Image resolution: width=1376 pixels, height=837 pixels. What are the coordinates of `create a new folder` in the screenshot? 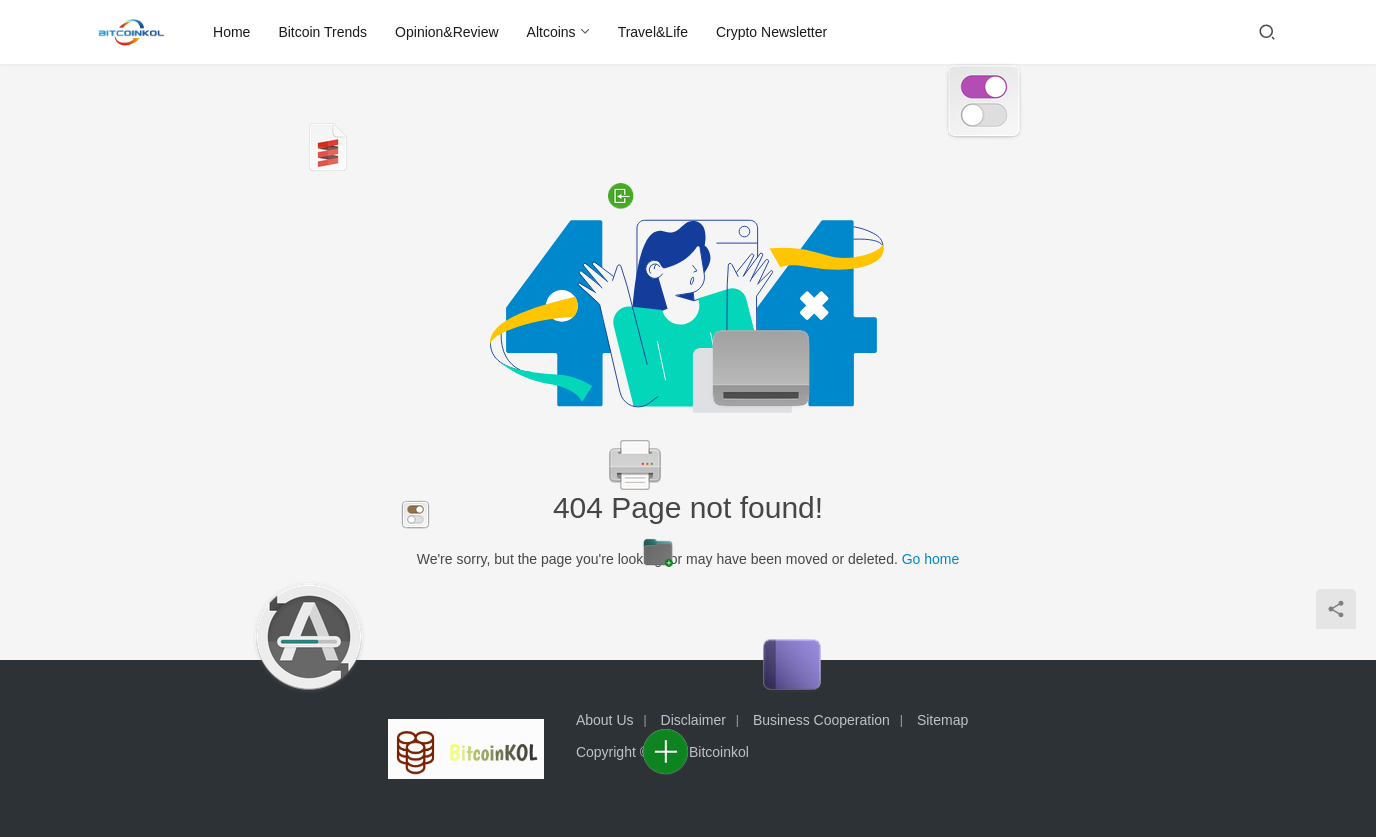 It's located at (658, 552).